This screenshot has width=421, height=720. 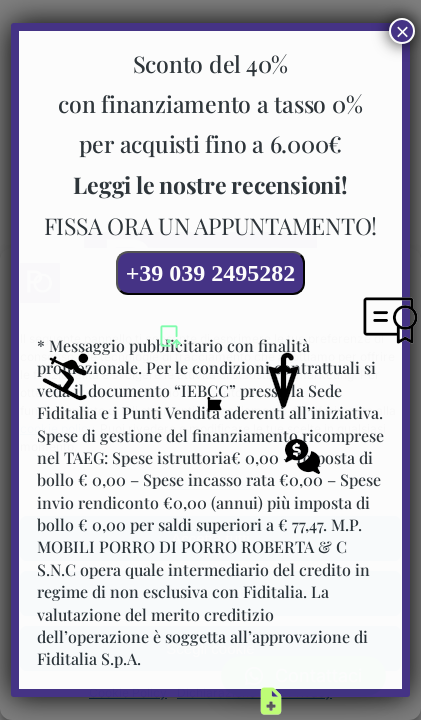 What do you see at coordinates (214, 404) in the screenshot?
I see `font awesome brand logo` at bounding box center [214, 404].